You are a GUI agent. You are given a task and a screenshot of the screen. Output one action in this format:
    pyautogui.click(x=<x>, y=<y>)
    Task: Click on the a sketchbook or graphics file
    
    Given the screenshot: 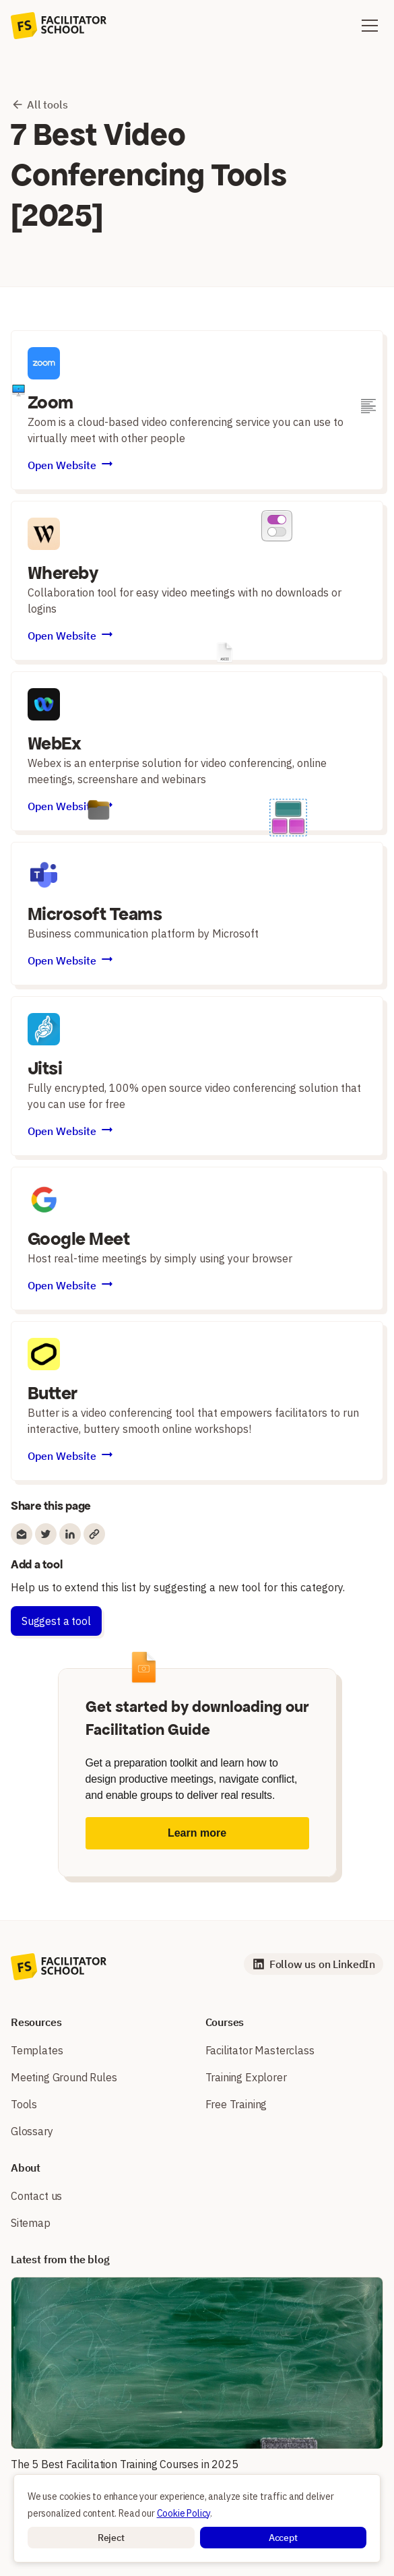 What is the action you would take?
    pyautogui.click(x=143, y=1667)
    